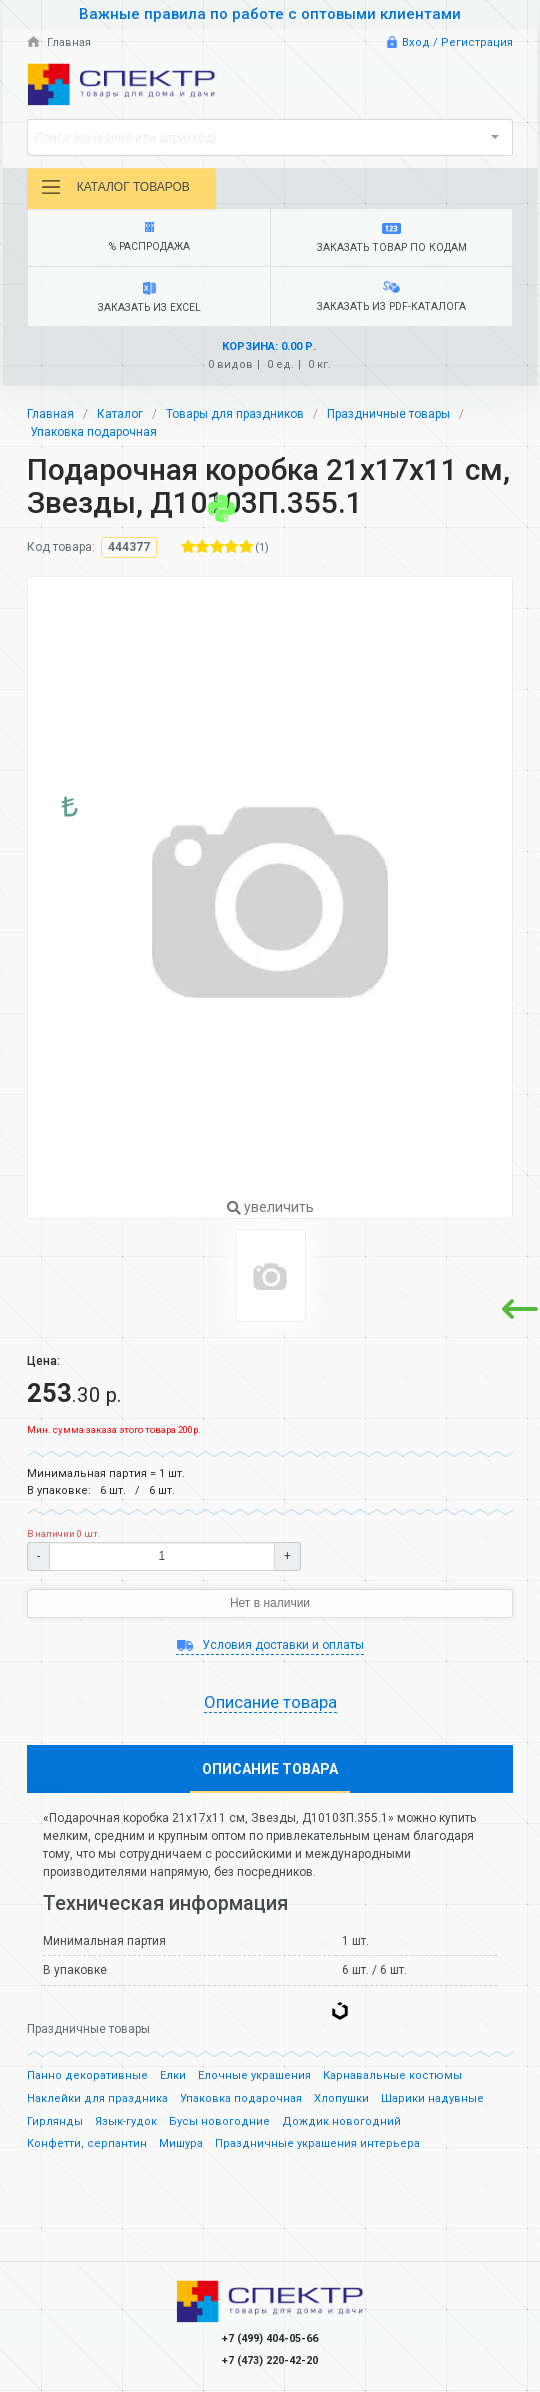 The width and height of the screenshot is (540, 2392). Describe the element at coordinates (520, 1309) in the screenshot. I see `go back to the previous page` at that location.